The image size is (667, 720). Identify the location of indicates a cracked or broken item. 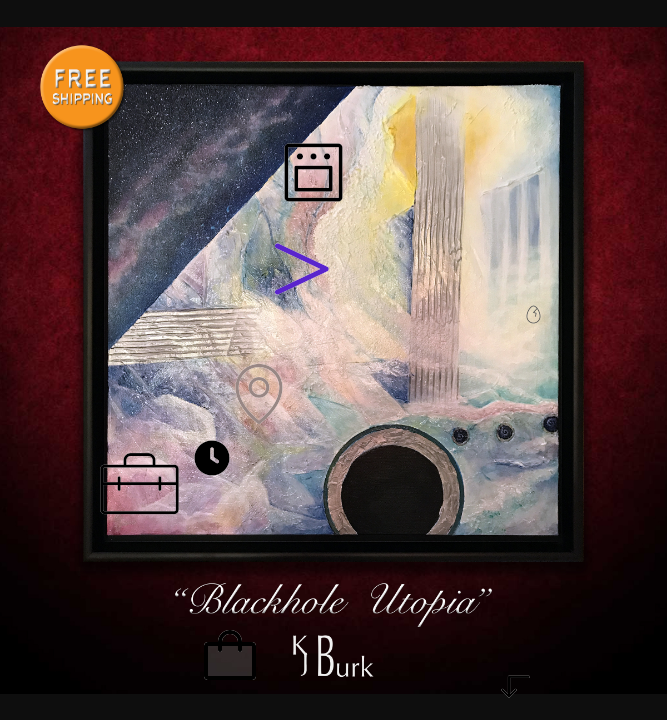
(533, 314).